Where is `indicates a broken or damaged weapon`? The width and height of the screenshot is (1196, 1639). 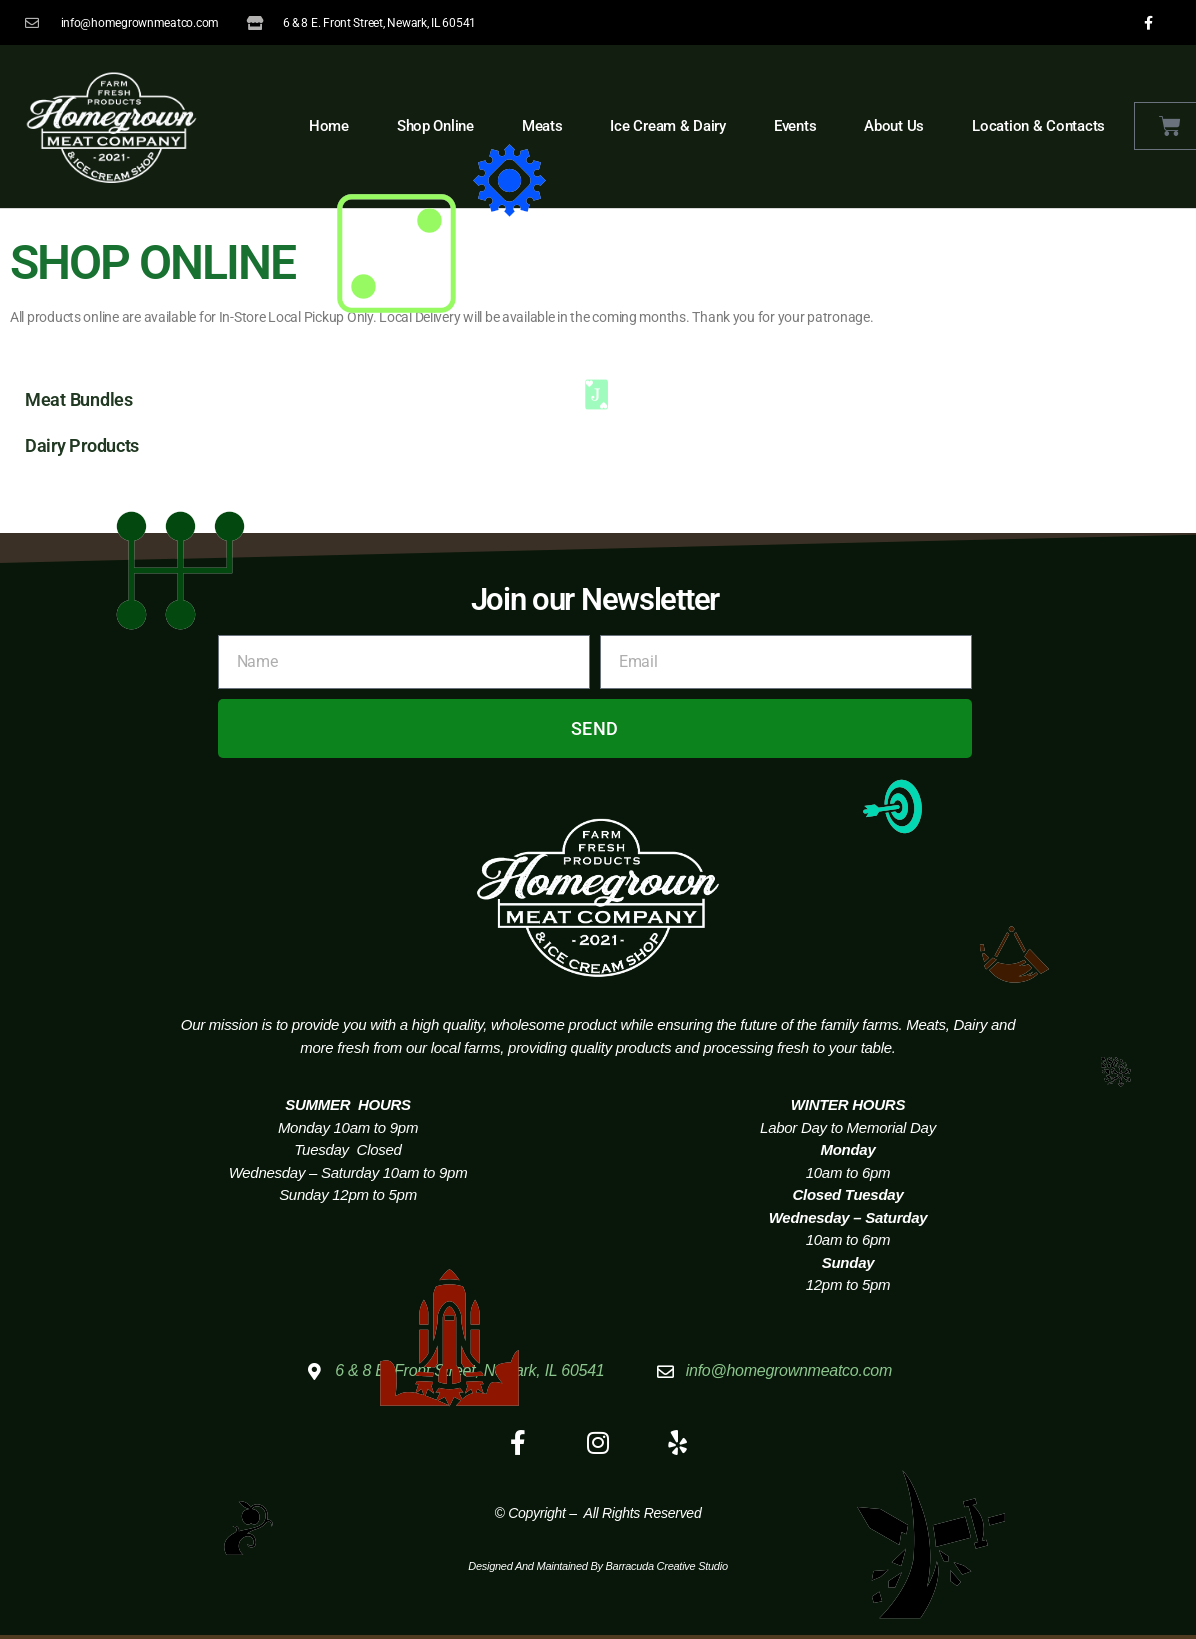 indicates a broken or damaged weapon is located at coordinates (931, 1544).